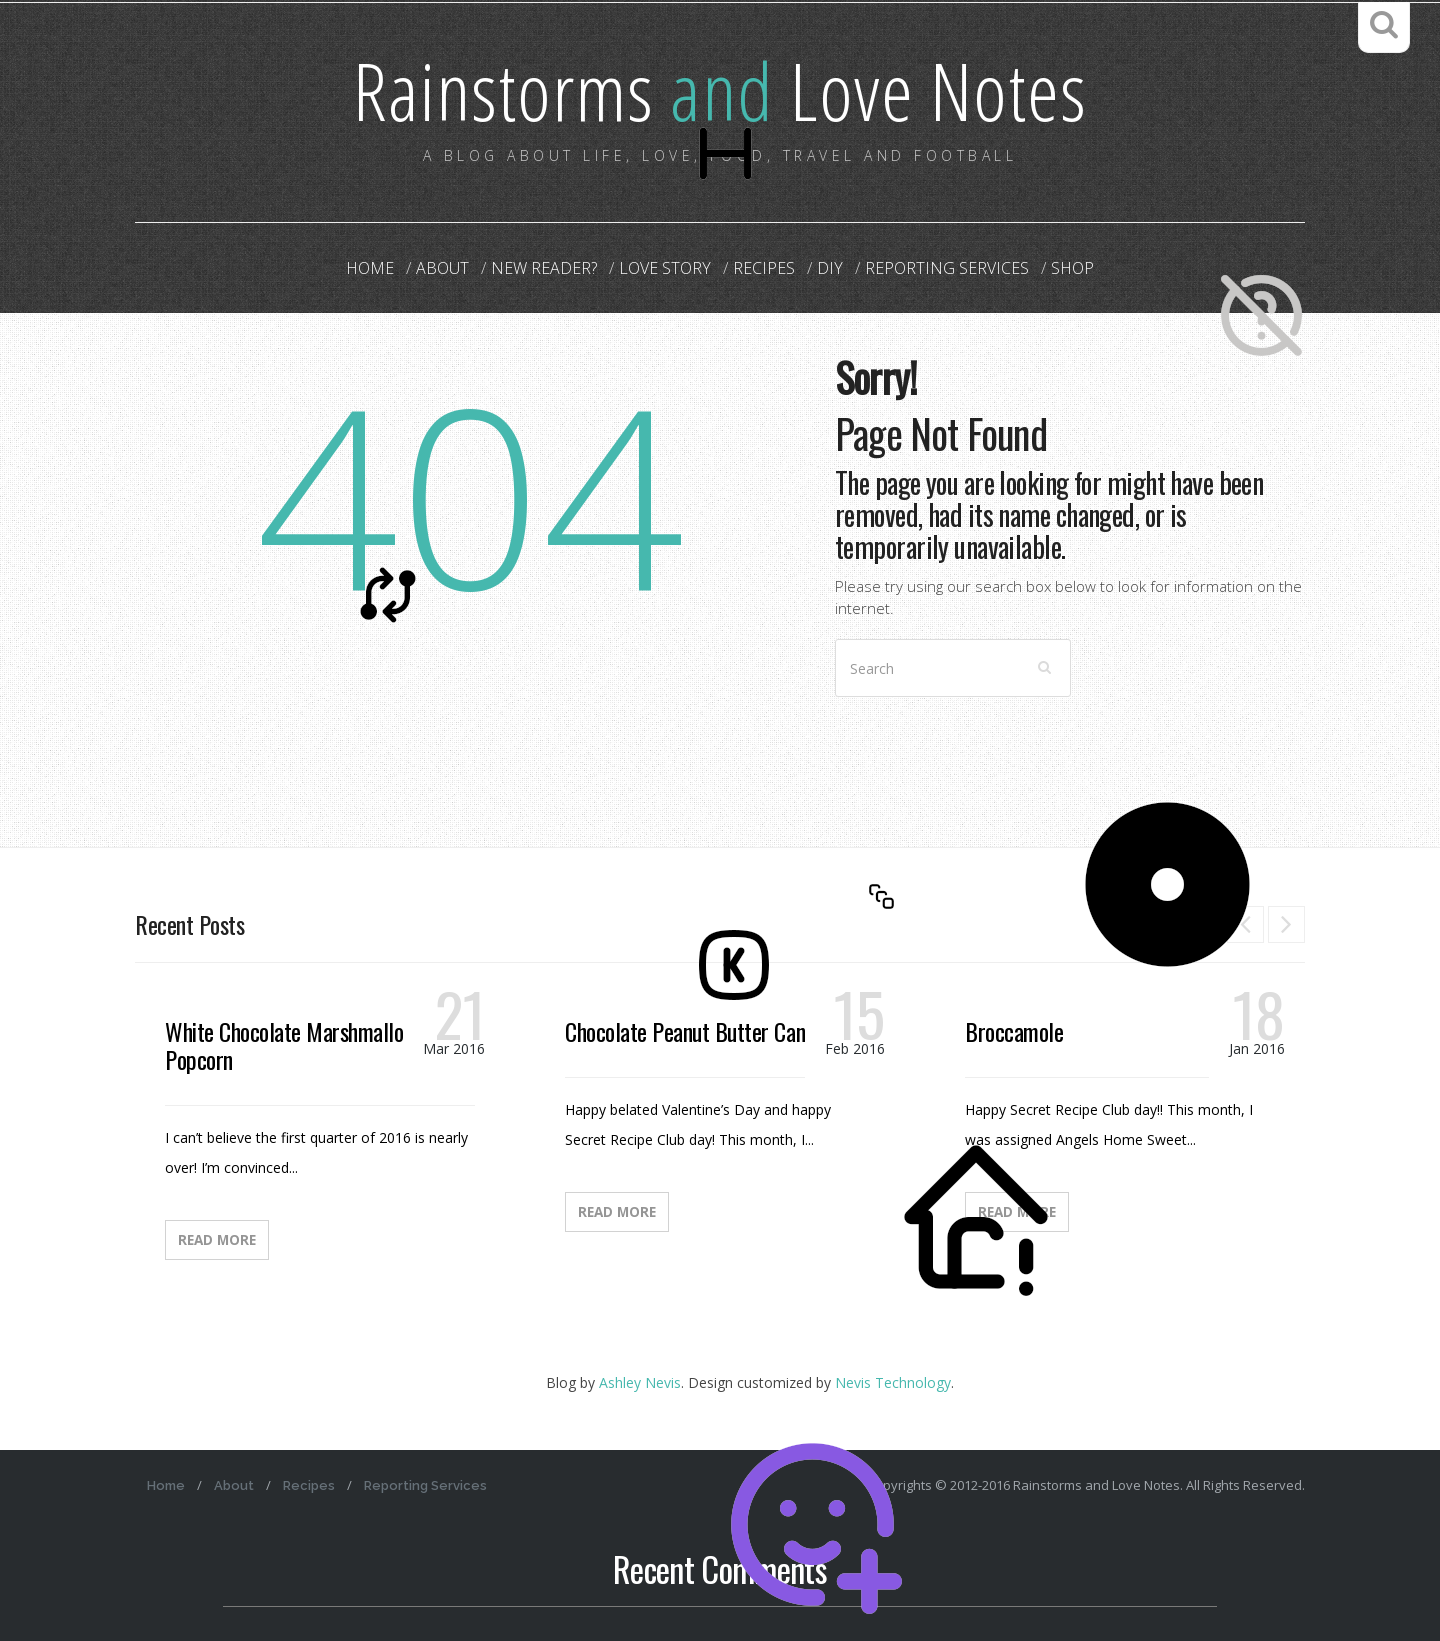  What do you see at coordinates (388, 595) in the screenshot?
I see `swap or exchange items` at bounding box center [388, 595].